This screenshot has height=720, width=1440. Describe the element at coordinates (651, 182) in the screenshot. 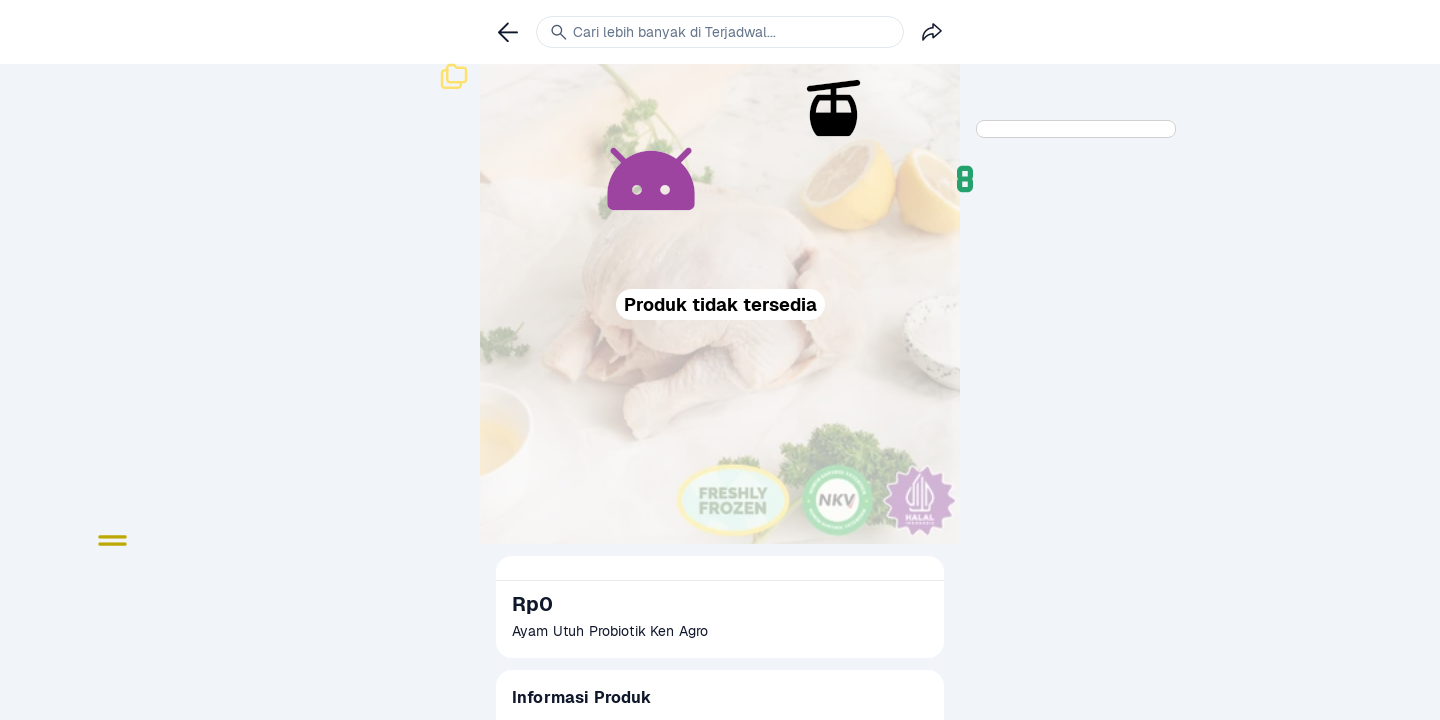

I see `android operating system indicator` at that location.